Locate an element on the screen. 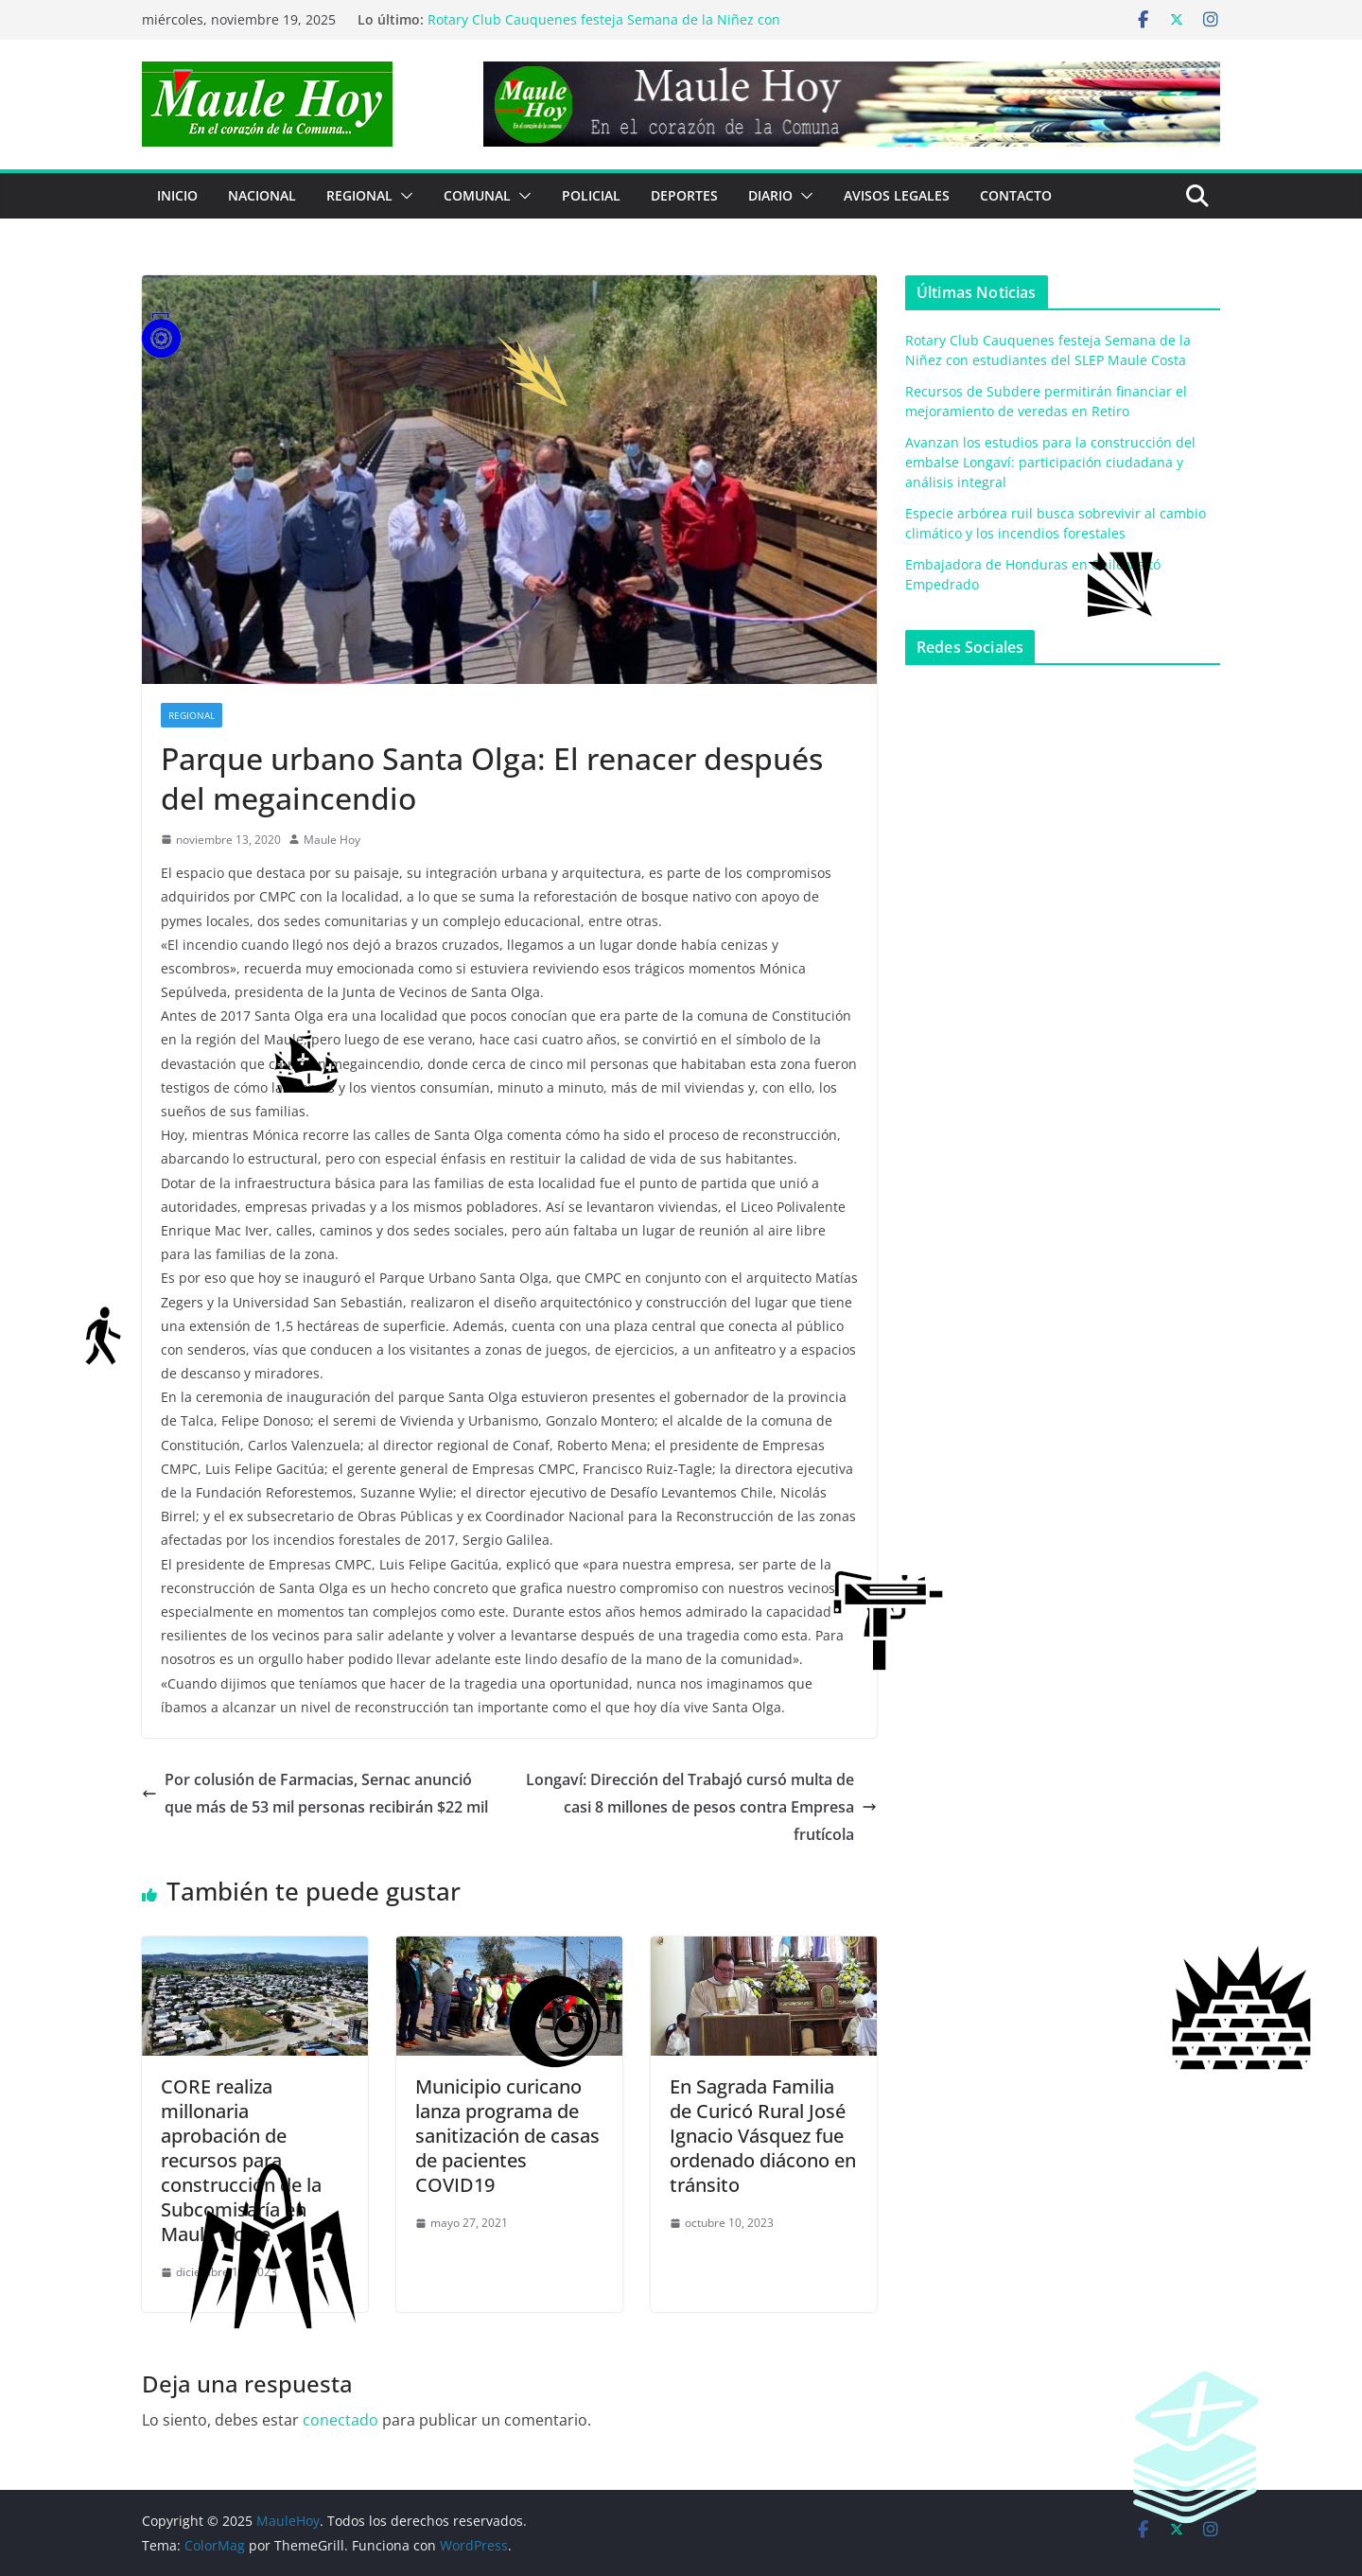 The height and width of the screenshot is (2576, 1362). place a teller mine explosive in-game is located at coordinates (161, 335).